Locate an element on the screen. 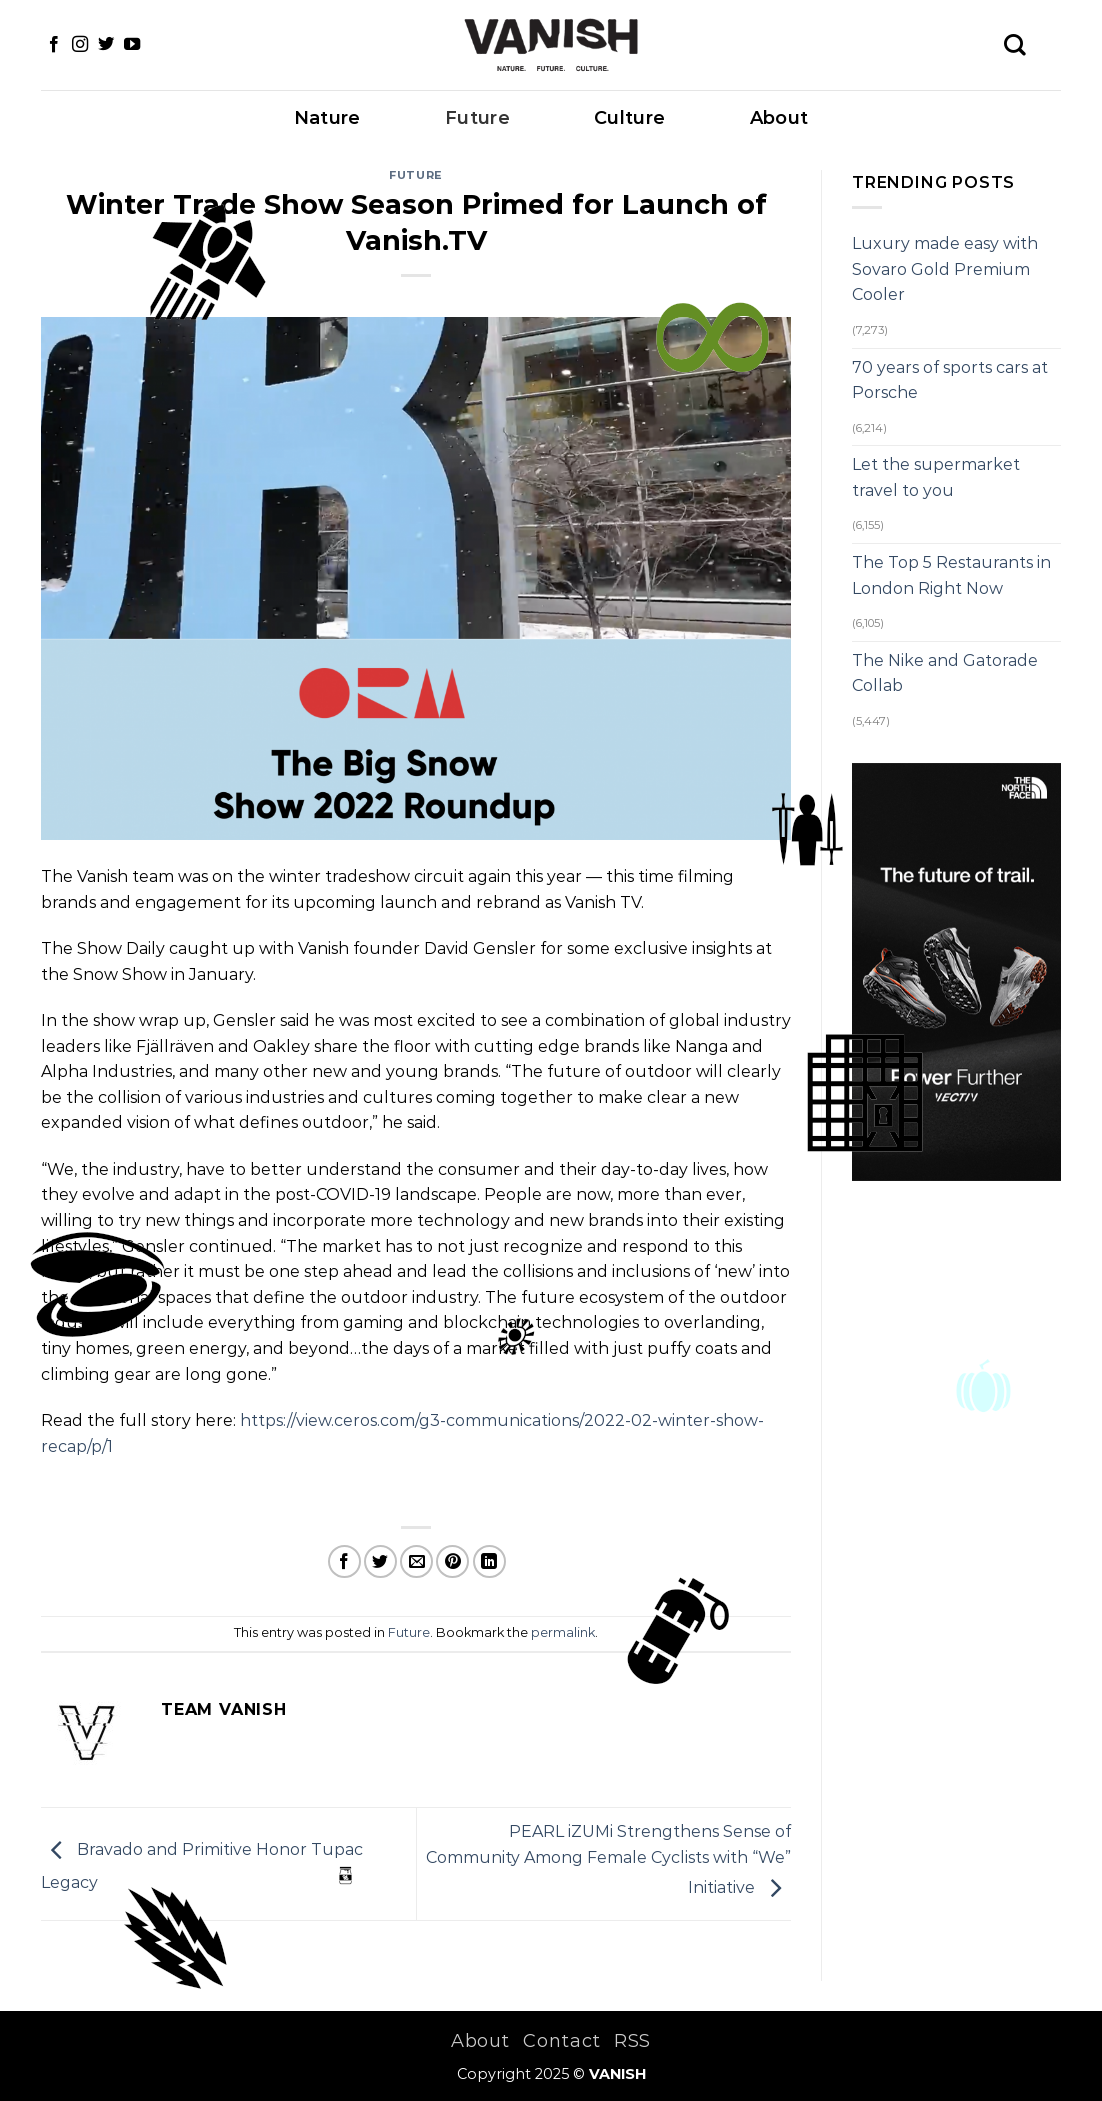  honey or jam item in a game inventory is located at coordinates (345, 1875).